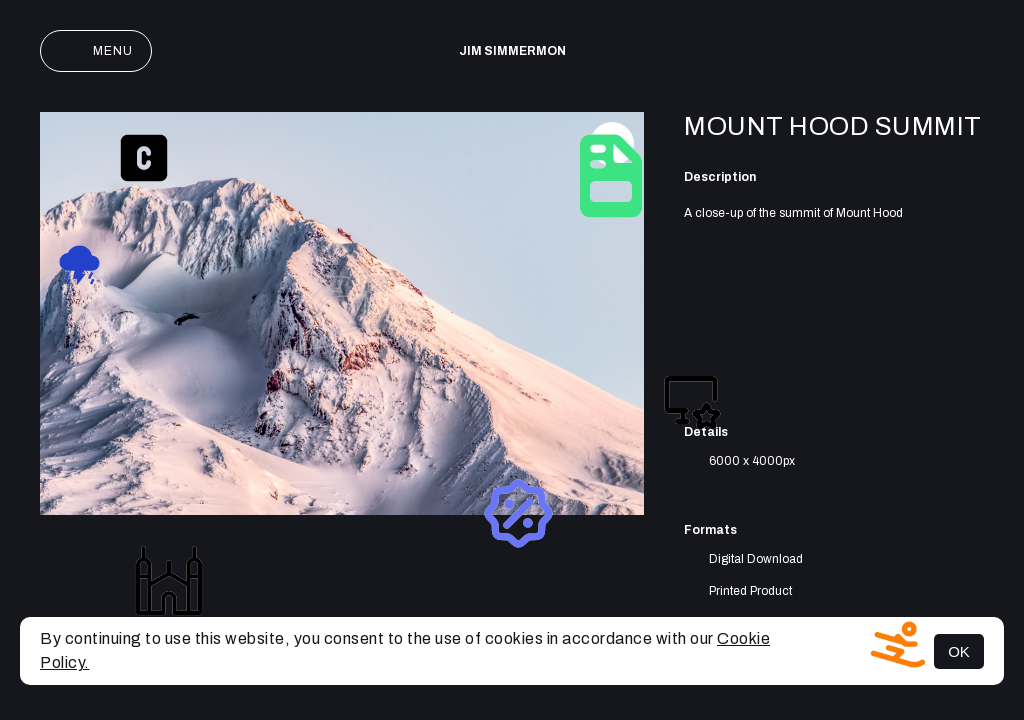 The height and width of the screenshot is (720, 1024). I want to click on view invoice or billing document, so click(611, 176).